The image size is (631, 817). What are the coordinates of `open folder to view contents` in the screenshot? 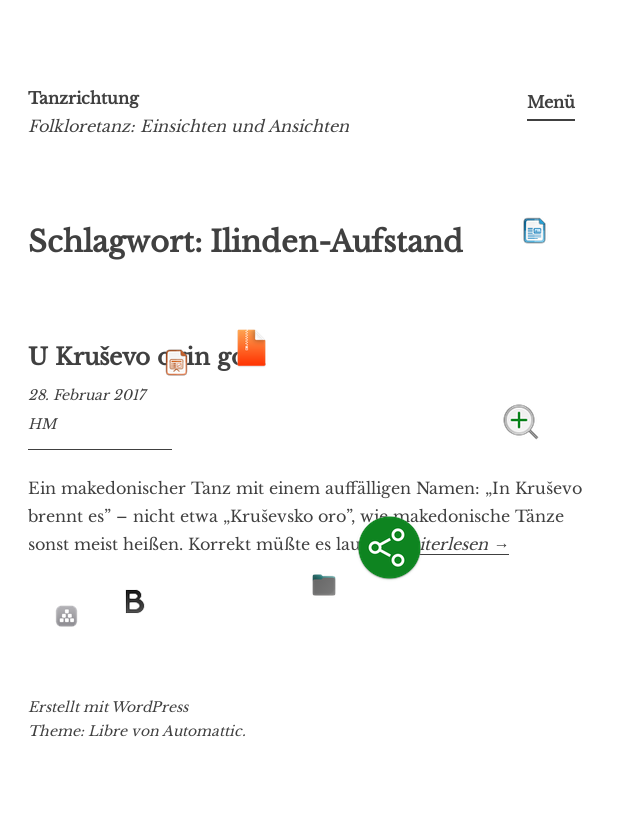 It's located at (324, 585).